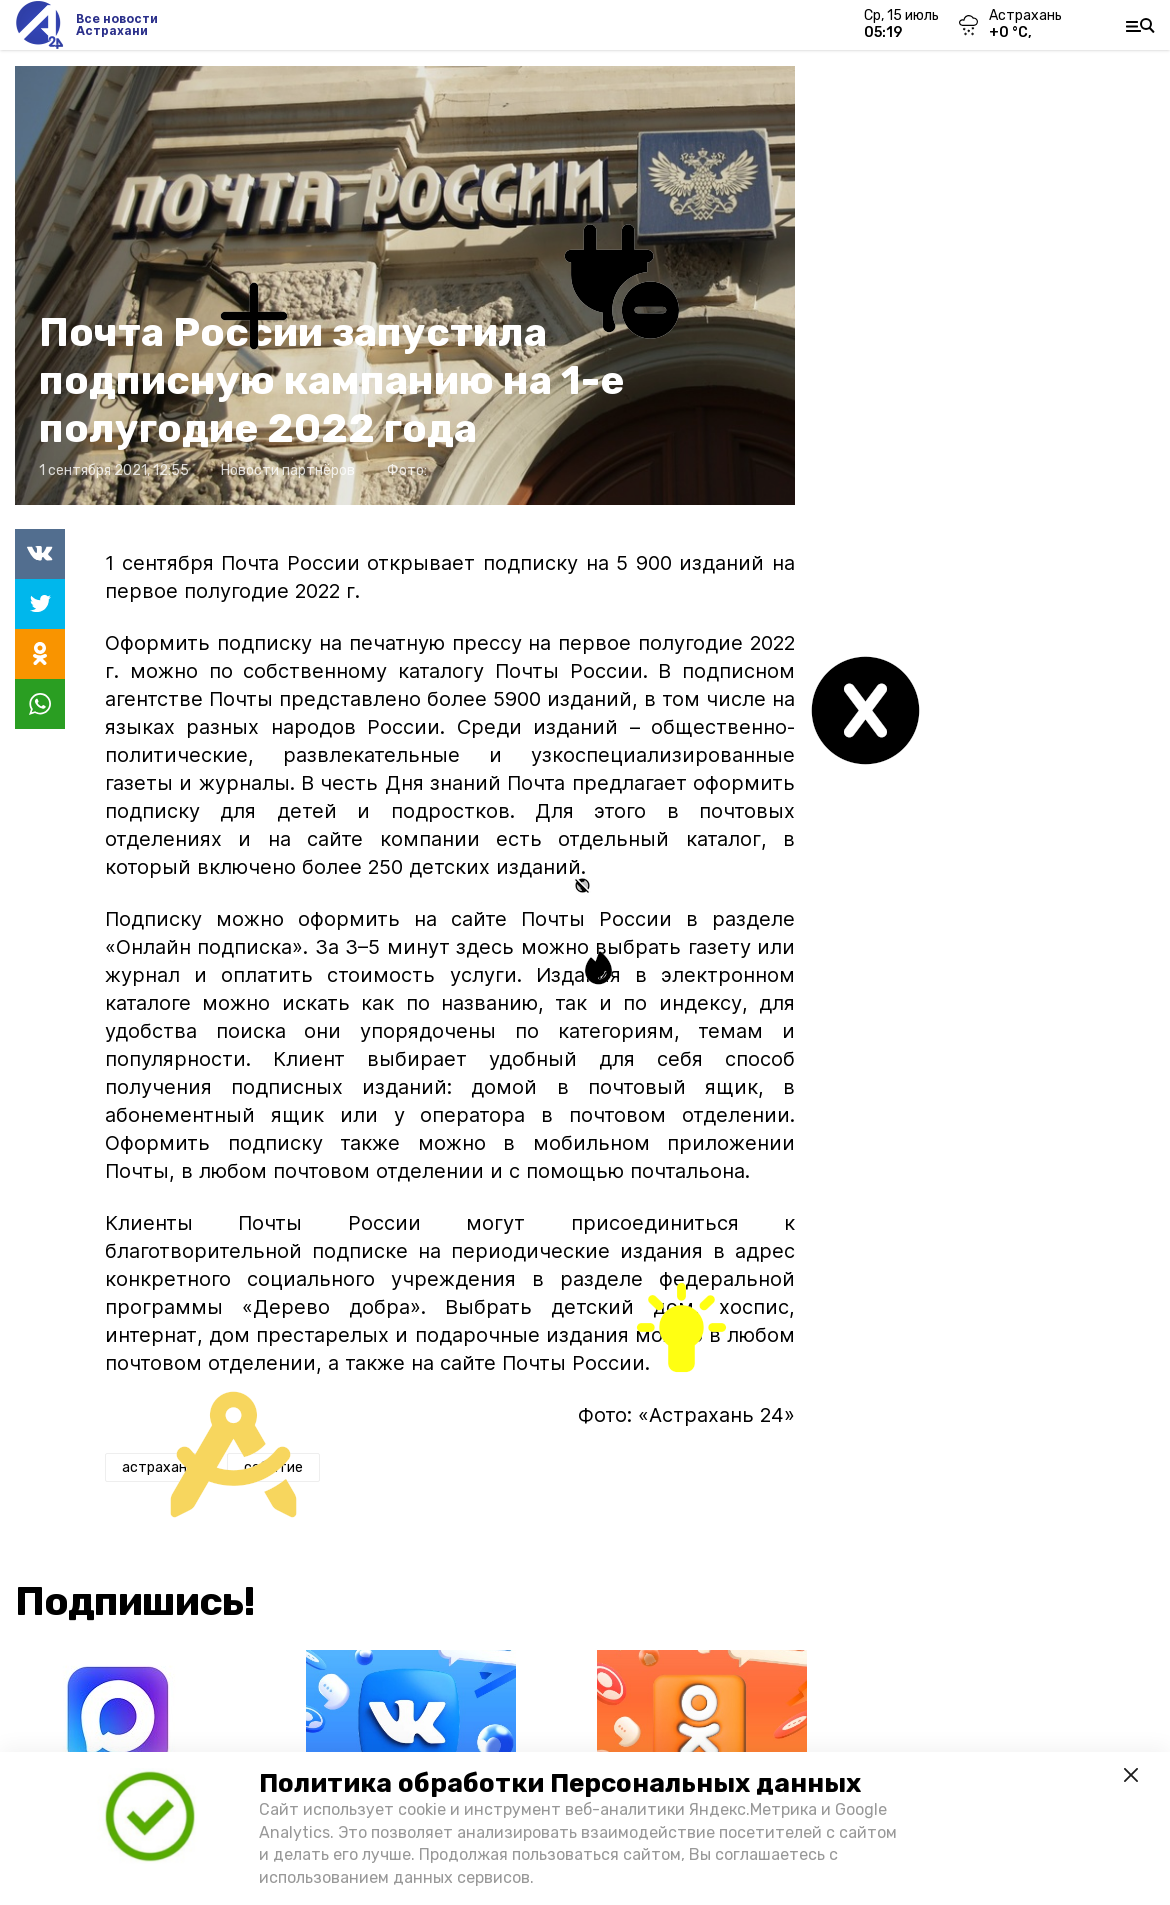 The width and height of the screenshot is (1170, 1905). Describe the element at coordinates (615, 281) in the screenshot. I see `disconnect or remove a power connection` at that location.